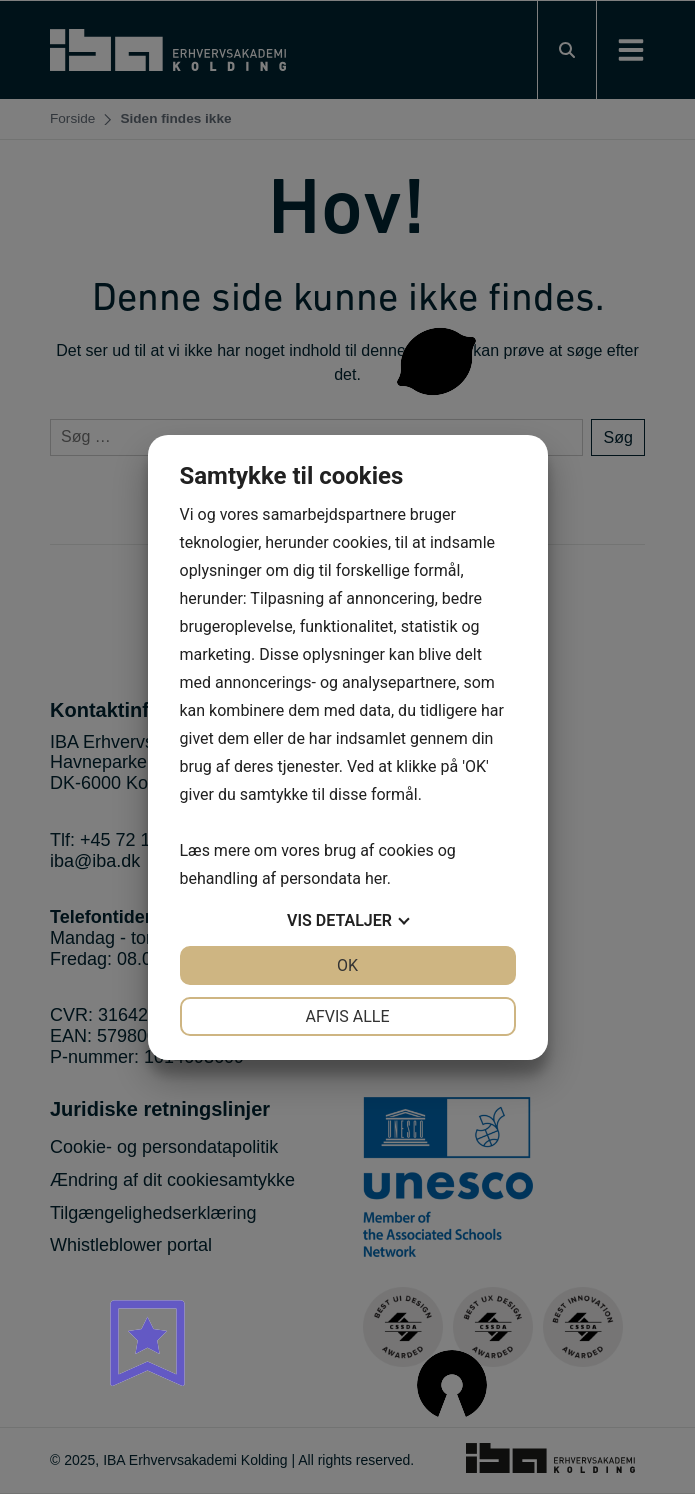  What do you see at coordinates (452, 1385) in the screenshot?
I see `indicates open-source software or project` at bounding box center [452, 1385].